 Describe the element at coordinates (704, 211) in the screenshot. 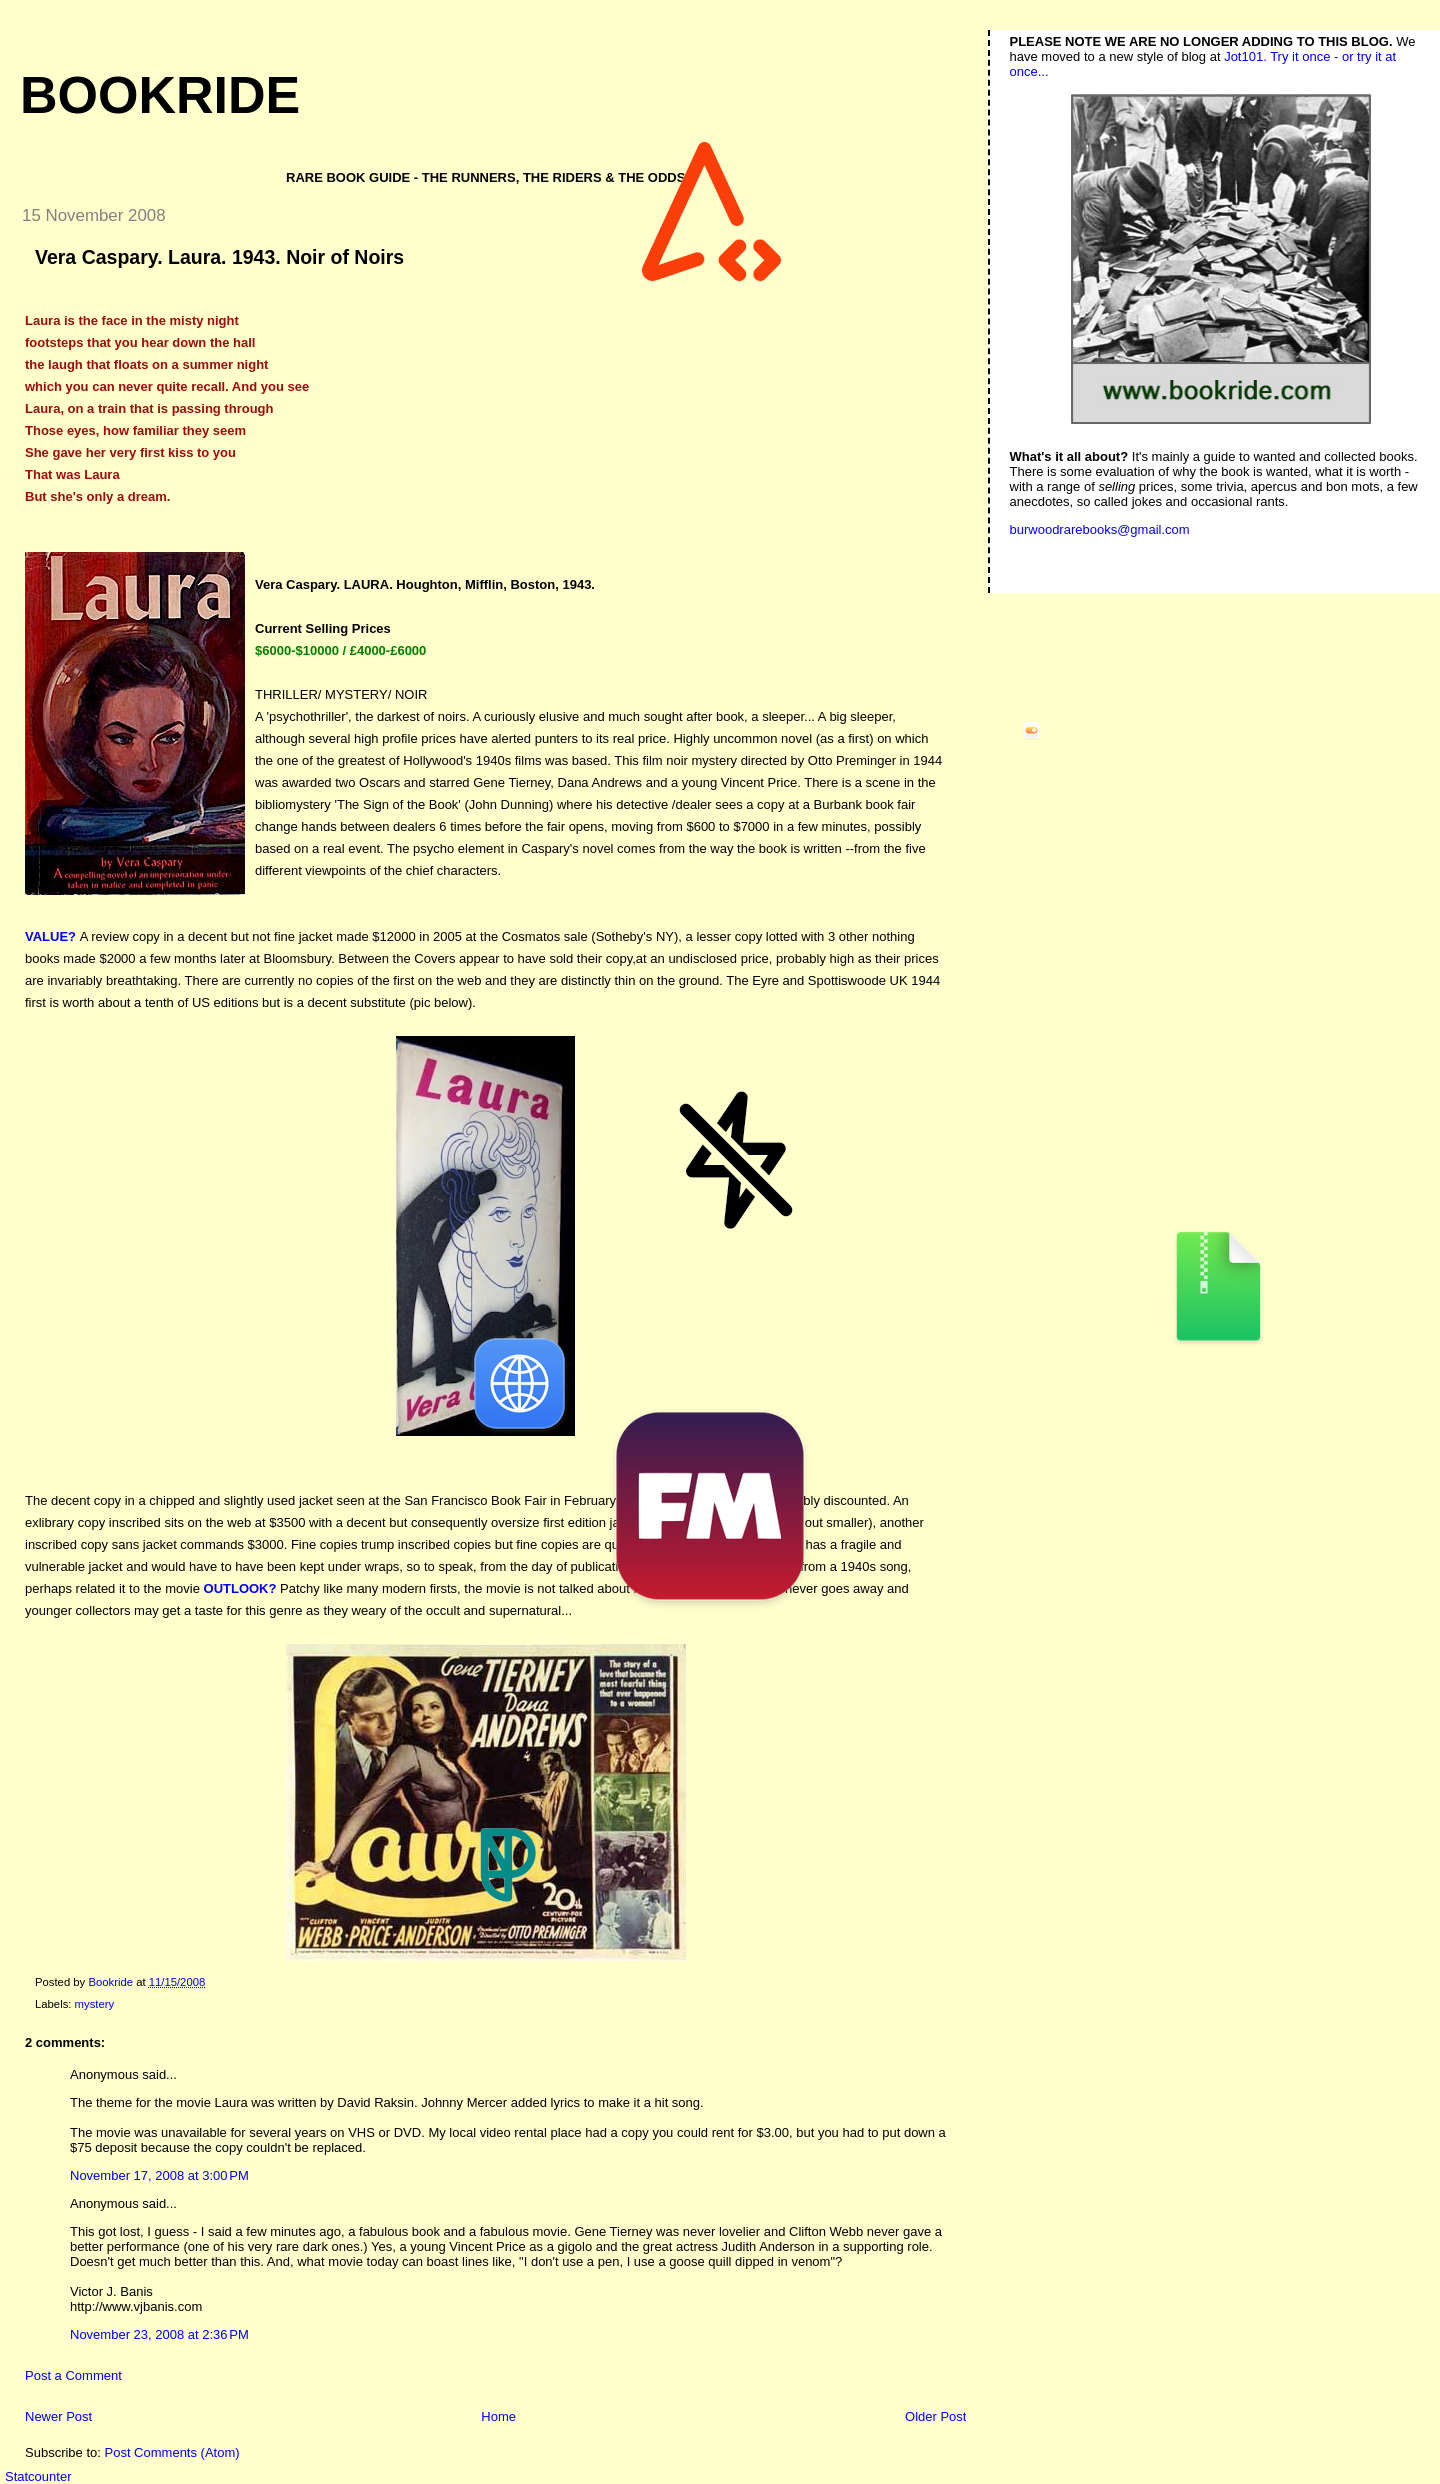

I see `access navigation code or routing scripts` at that location.